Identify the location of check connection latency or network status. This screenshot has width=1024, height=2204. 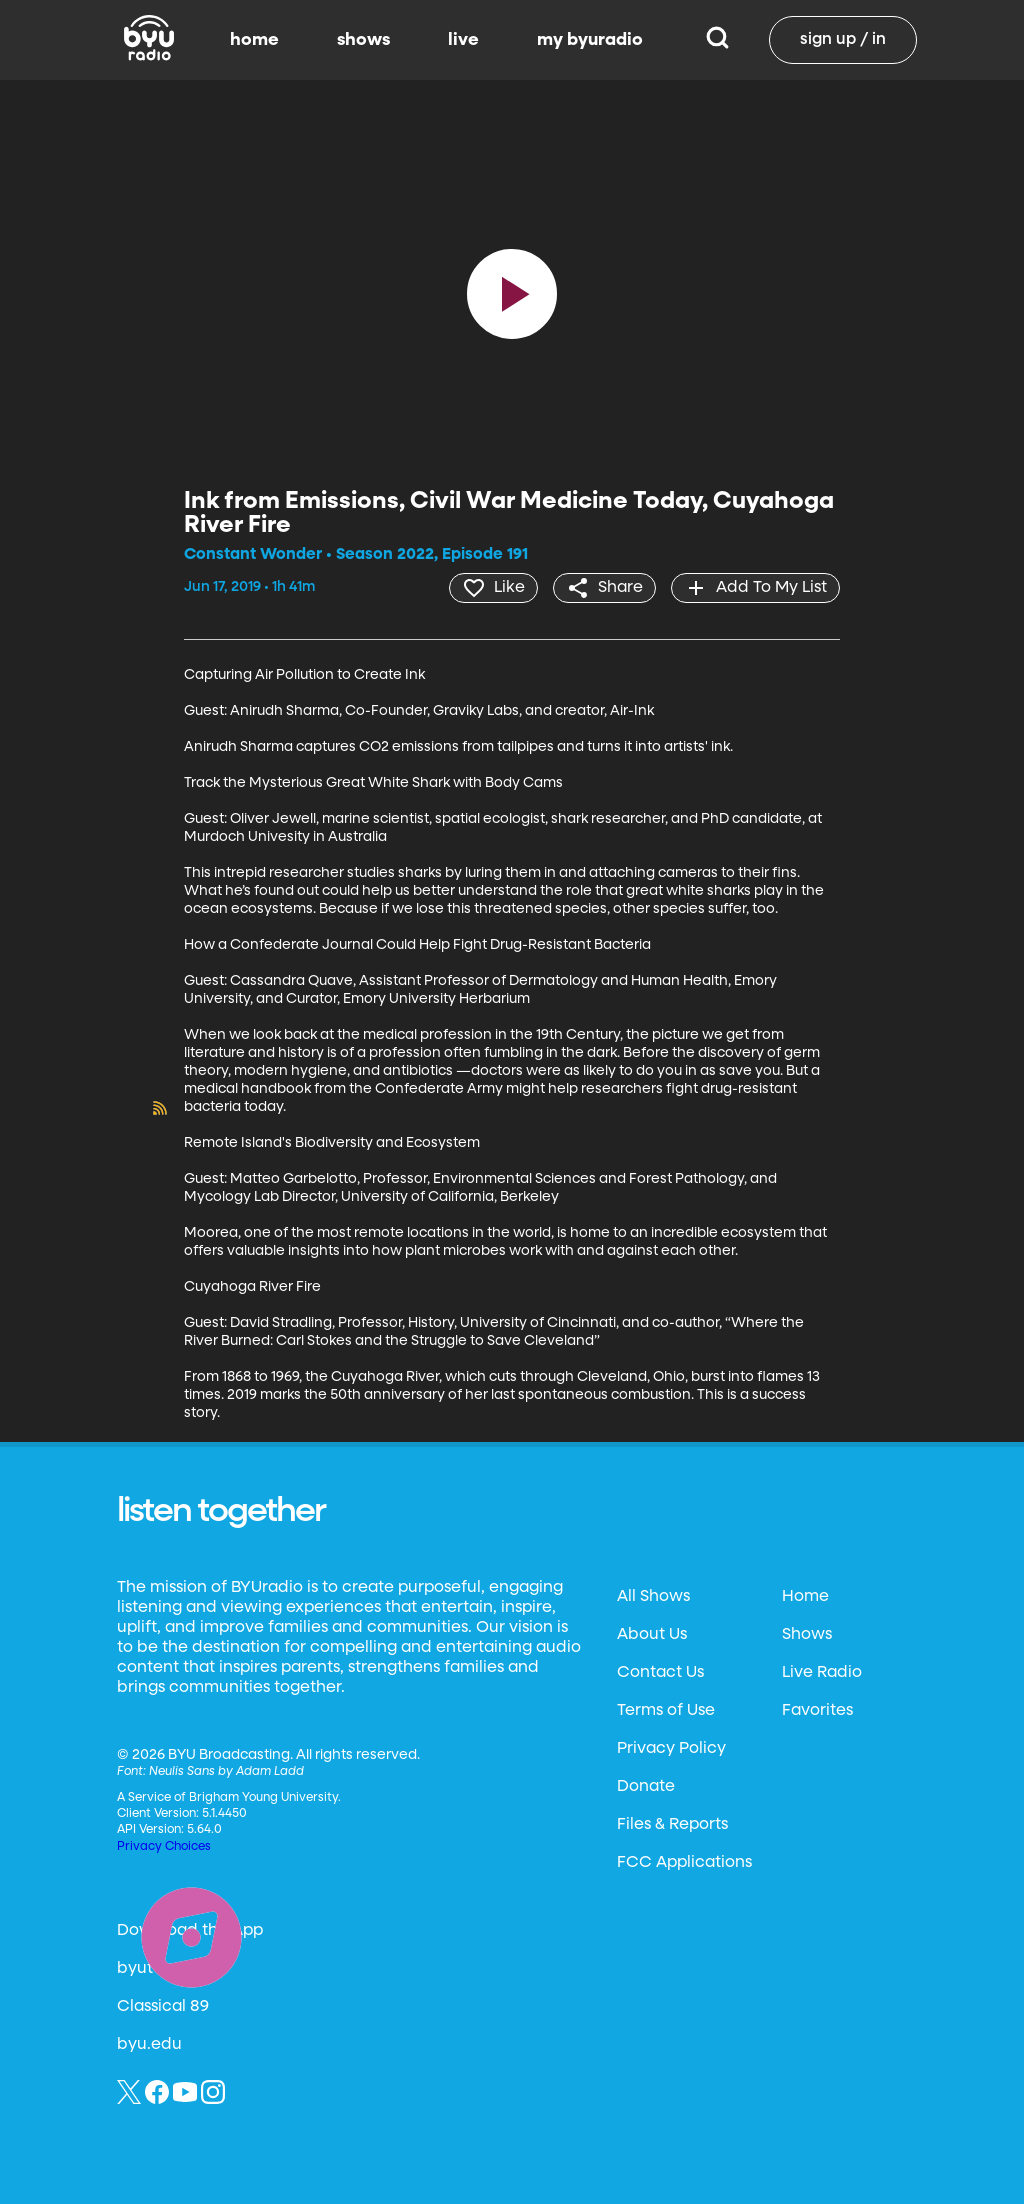
(160, 1108).